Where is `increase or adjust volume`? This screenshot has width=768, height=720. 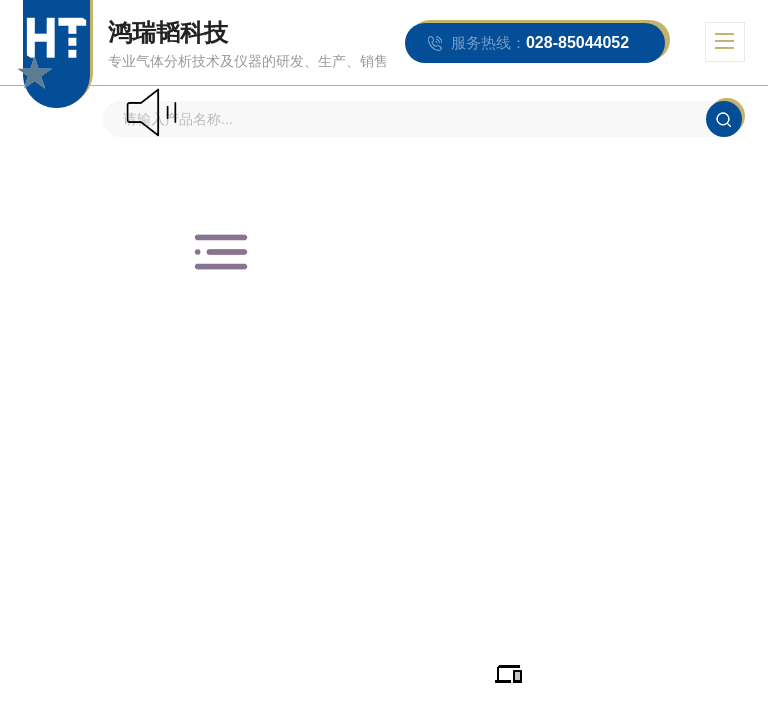
increase or adjust volume is located at coordinates (150, 112).